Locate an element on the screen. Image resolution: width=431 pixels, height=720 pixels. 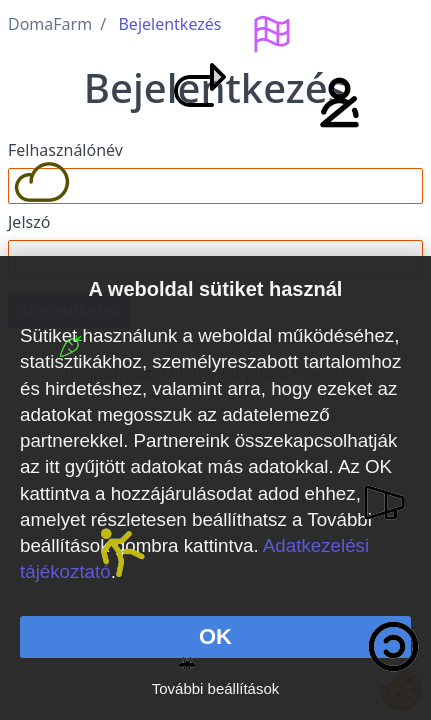
redo last action is located at coordinates (200, 87).